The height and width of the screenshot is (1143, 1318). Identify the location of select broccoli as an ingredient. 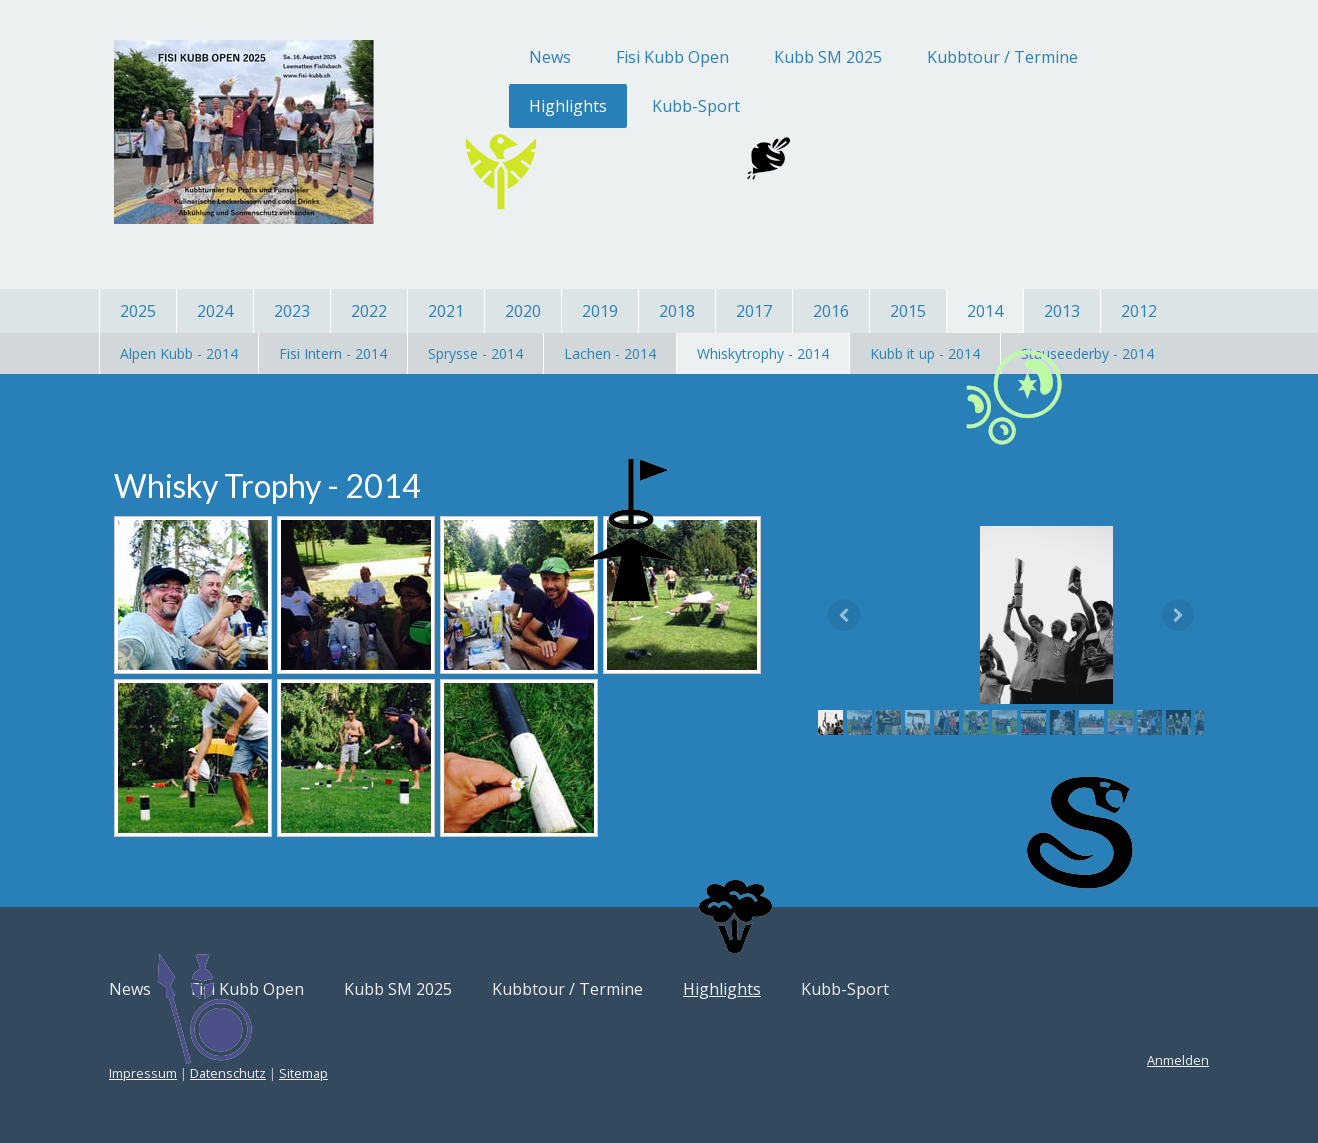
(735, 916).